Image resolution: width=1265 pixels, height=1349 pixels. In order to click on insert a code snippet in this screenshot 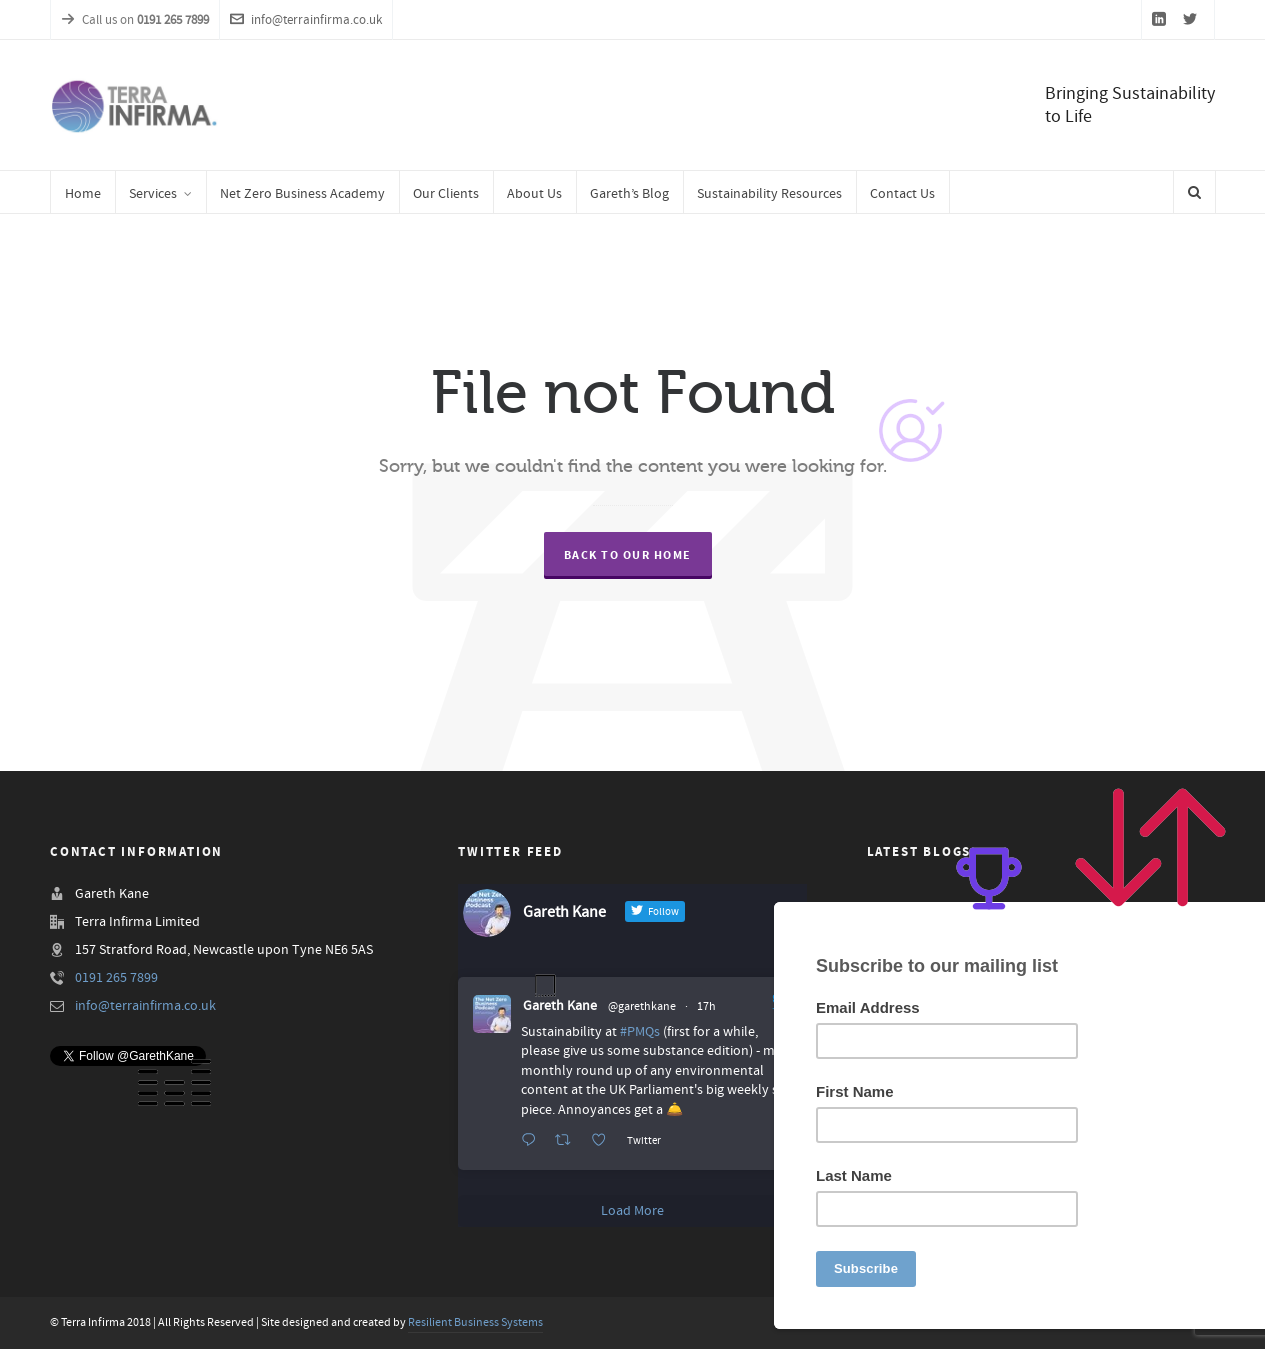, I will do `click(544, 985)`.